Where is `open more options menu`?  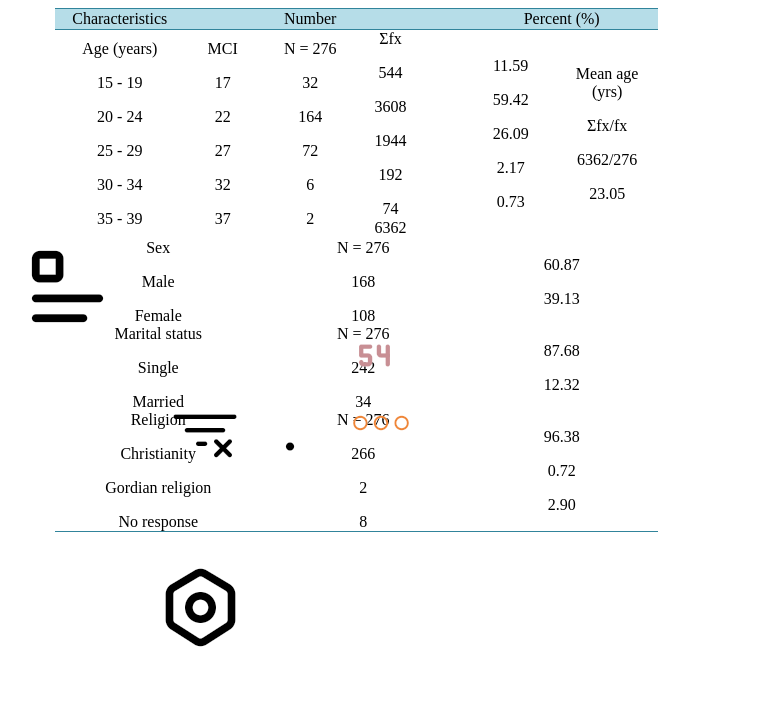
open more options menu is located at coordinates (381, 423).